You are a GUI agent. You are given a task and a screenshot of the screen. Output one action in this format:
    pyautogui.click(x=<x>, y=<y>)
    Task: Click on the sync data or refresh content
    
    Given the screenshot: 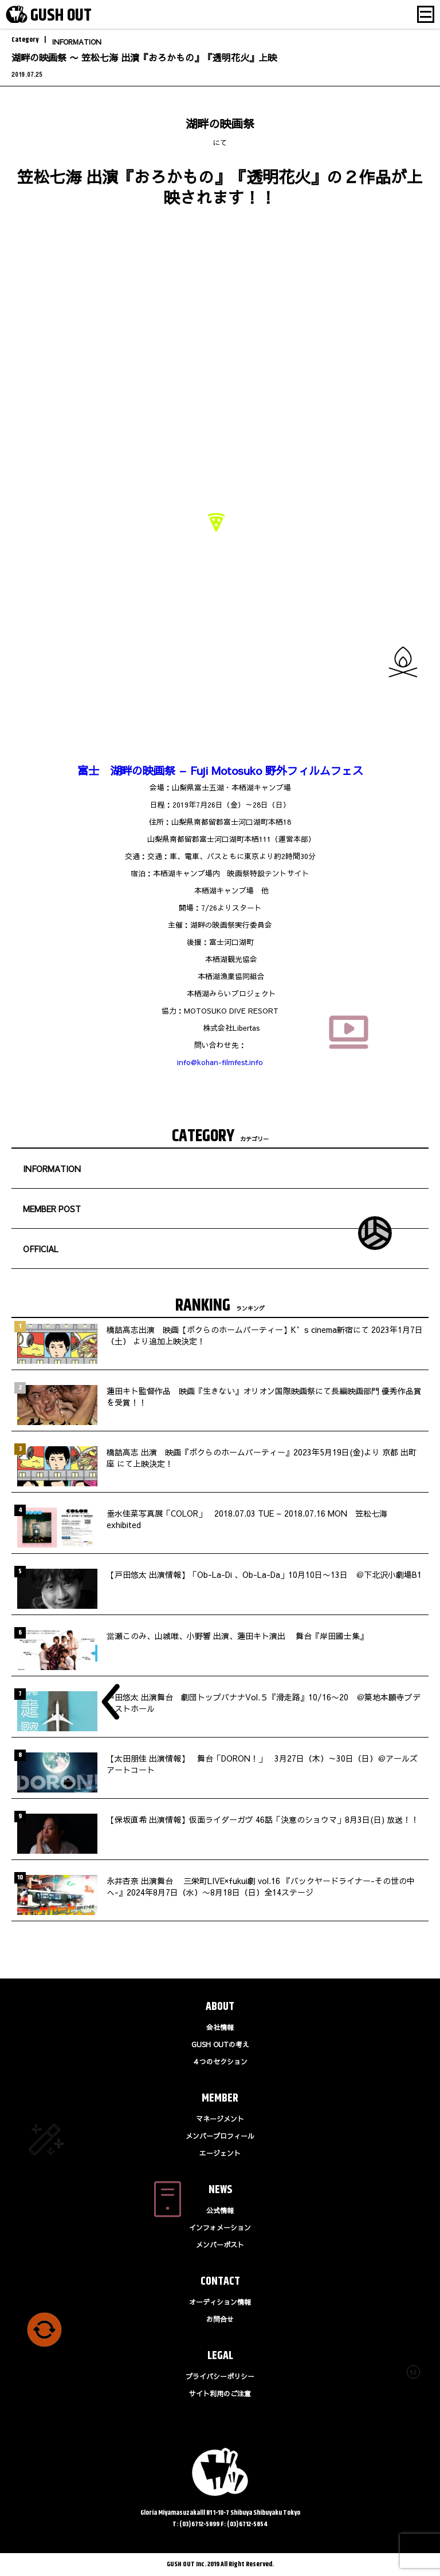 What is the action you would take?
    pyautogui.click(x=44, y=2329)
    